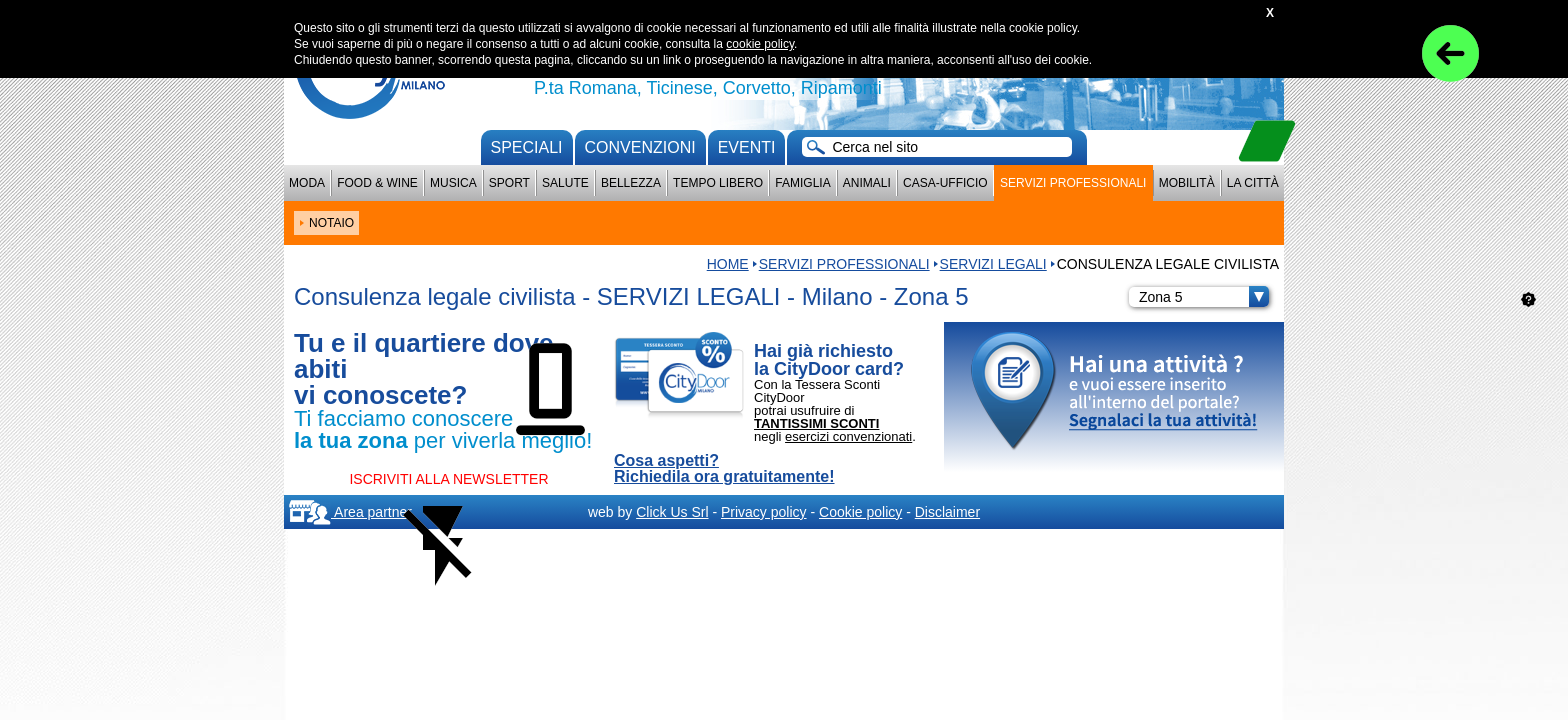 The image size is (1568, 720). Describe the element at coordinates (1528, 299) in the screenshot. I see `access help or FAQ section` at that location.